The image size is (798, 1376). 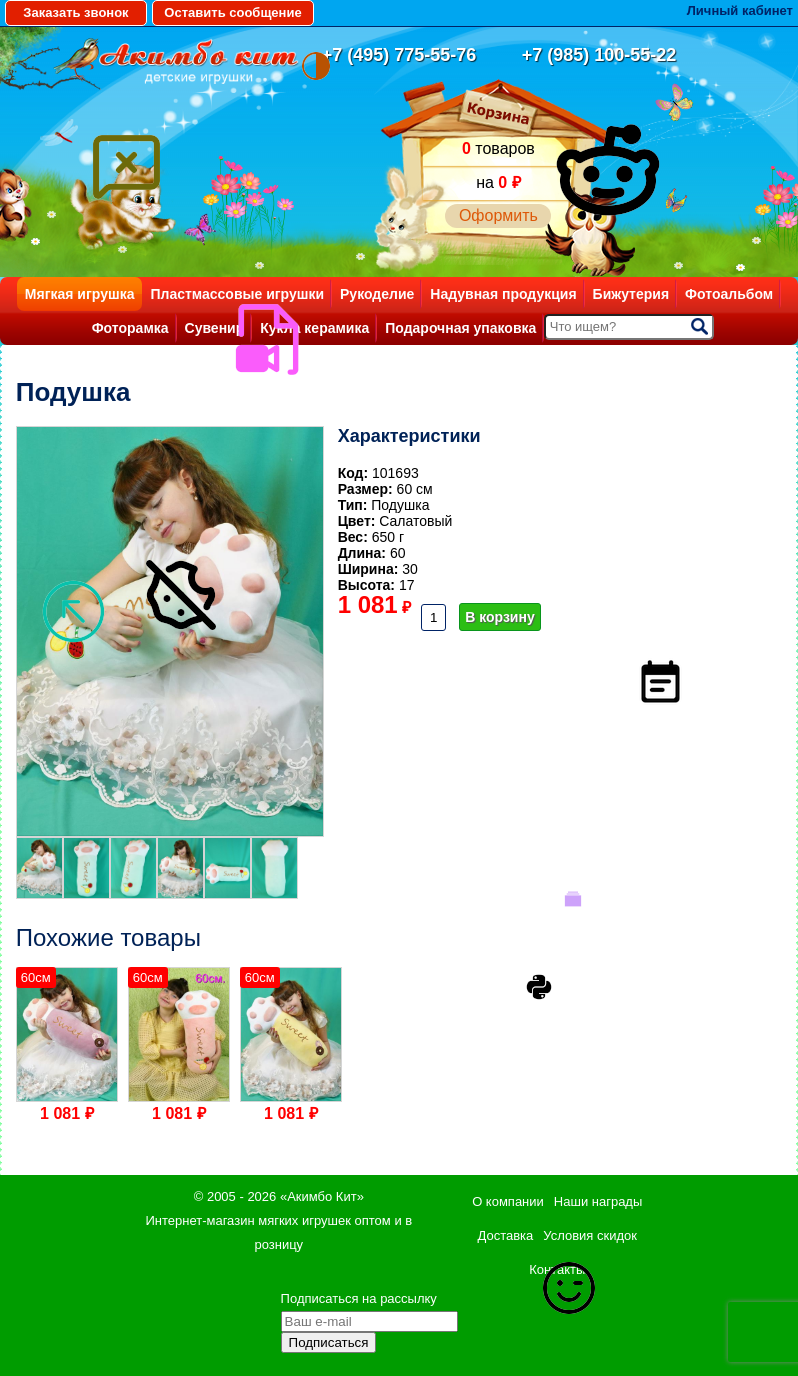 I want to click on open a video file, so click(x=268, y=339).